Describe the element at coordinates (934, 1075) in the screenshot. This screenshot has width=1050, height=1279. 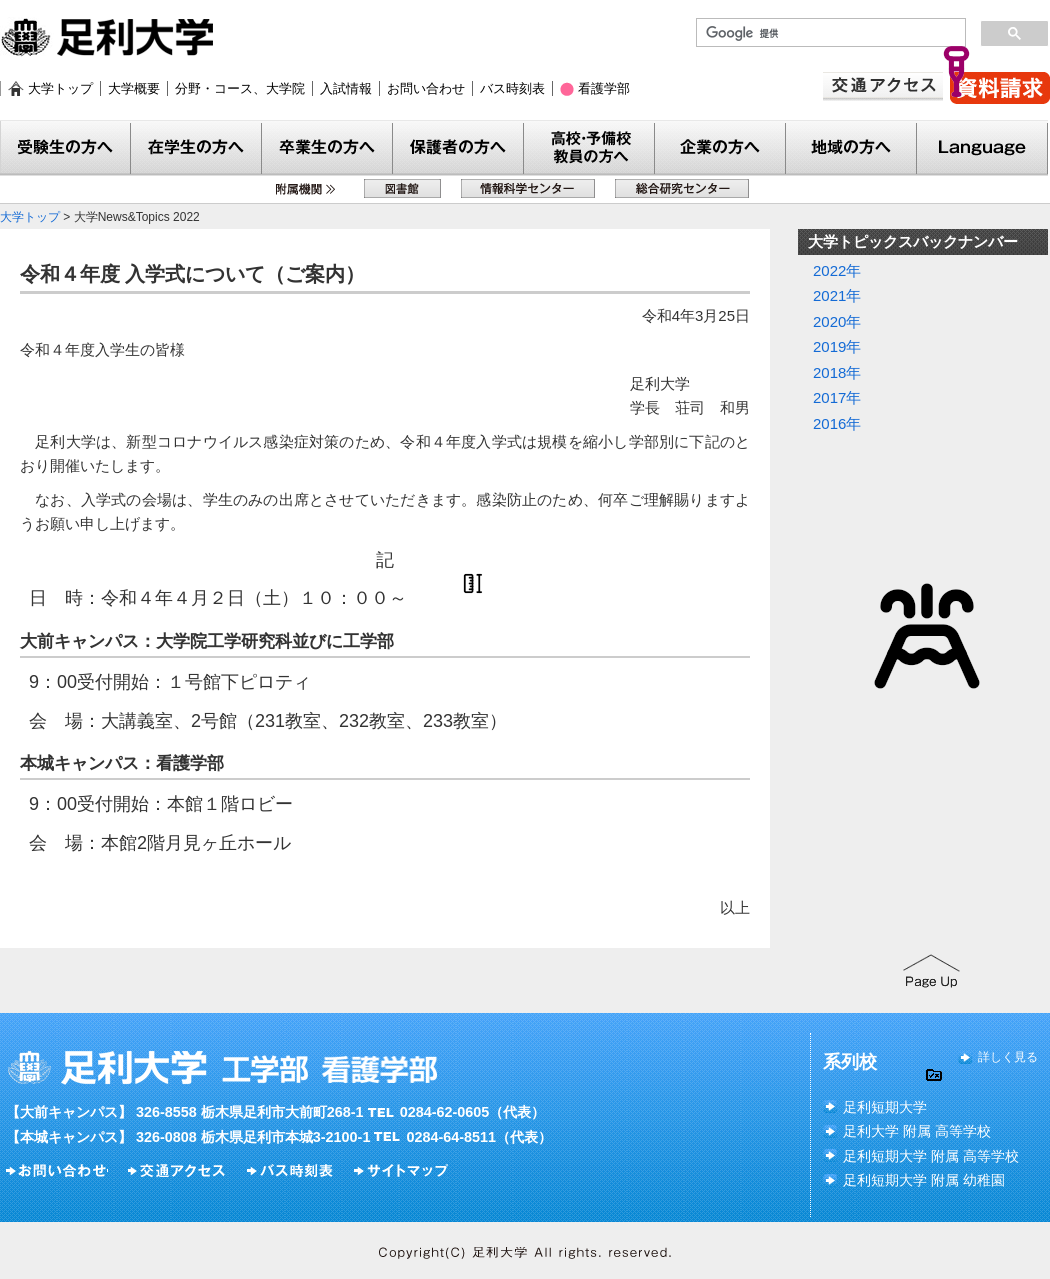
I see `access folder with validation rules` at that location.